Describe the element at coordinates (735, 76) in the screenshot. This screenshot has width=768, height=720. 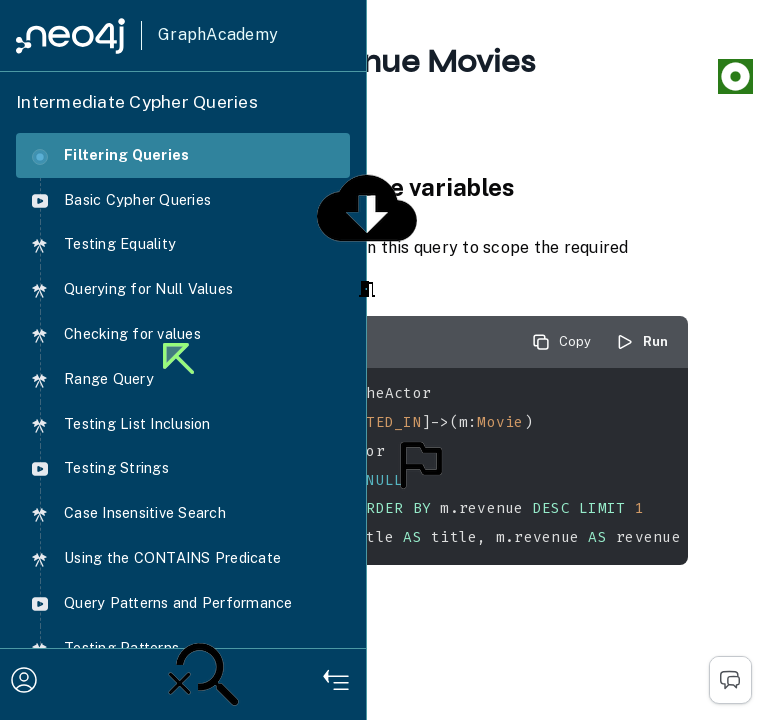
I see `view music album or collection` at that location.